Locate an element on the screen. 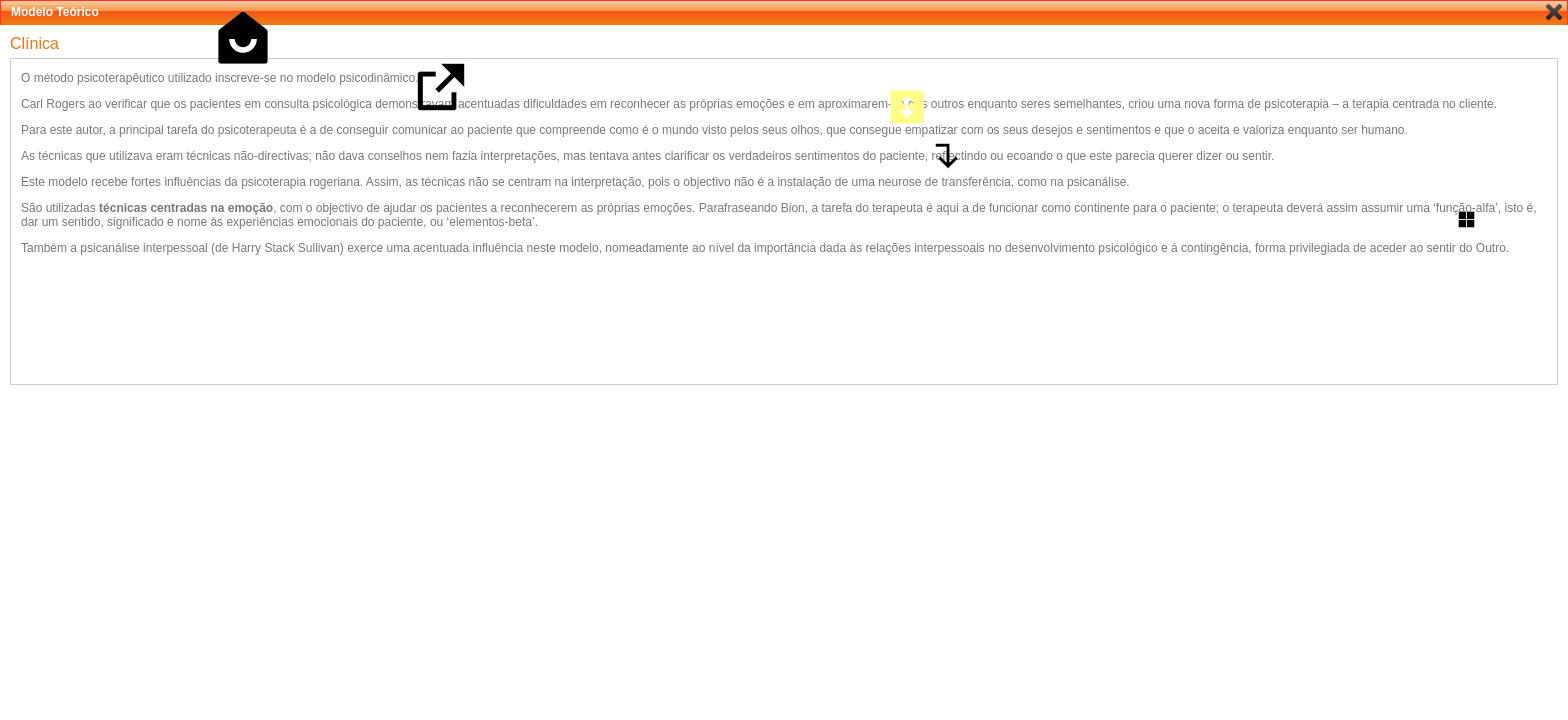 Image resolution: width=1568 pixels, height=720 pixels. flip content vertically is located at coordinates (907, 107).